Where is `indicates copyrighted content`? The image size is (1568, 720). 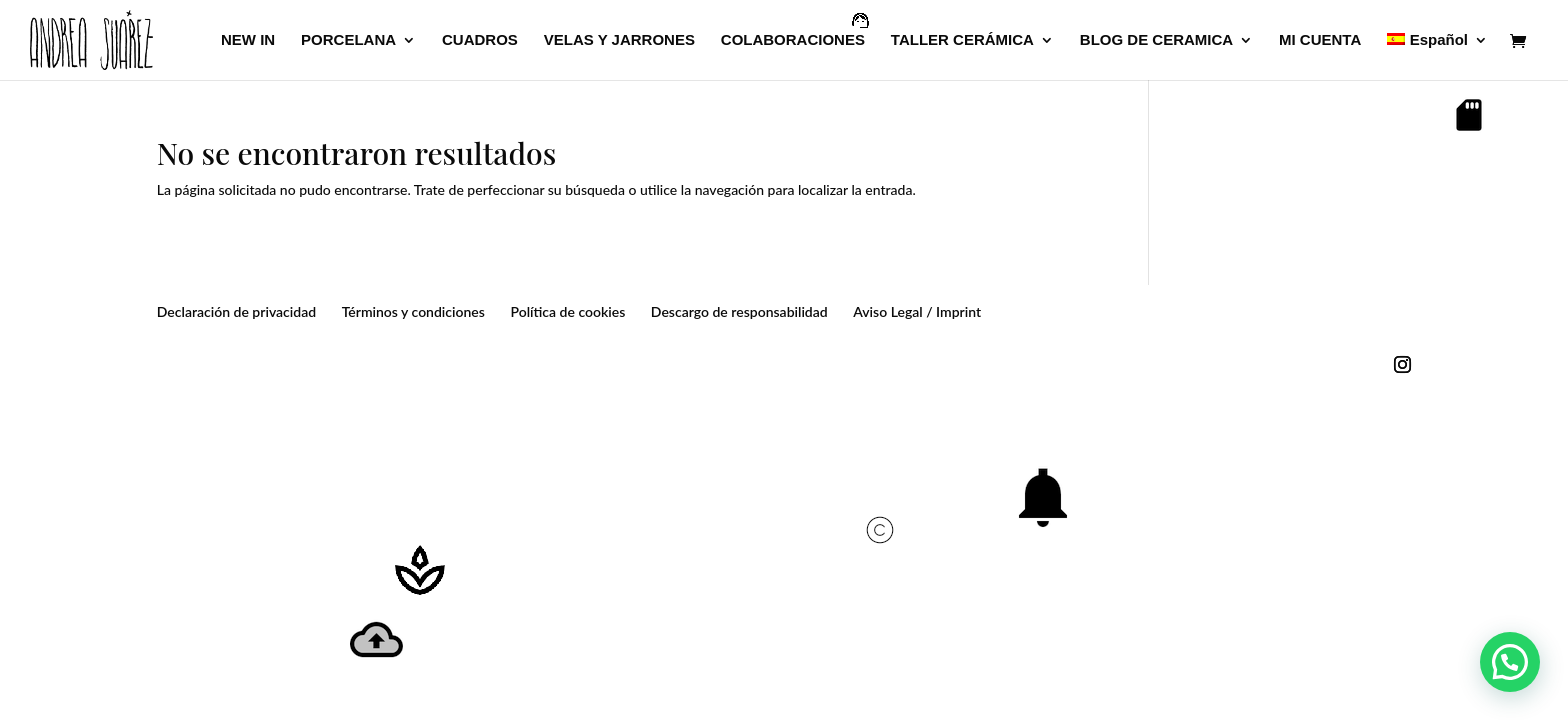
indicates copyrighted content is located at coordinates (880, 530).